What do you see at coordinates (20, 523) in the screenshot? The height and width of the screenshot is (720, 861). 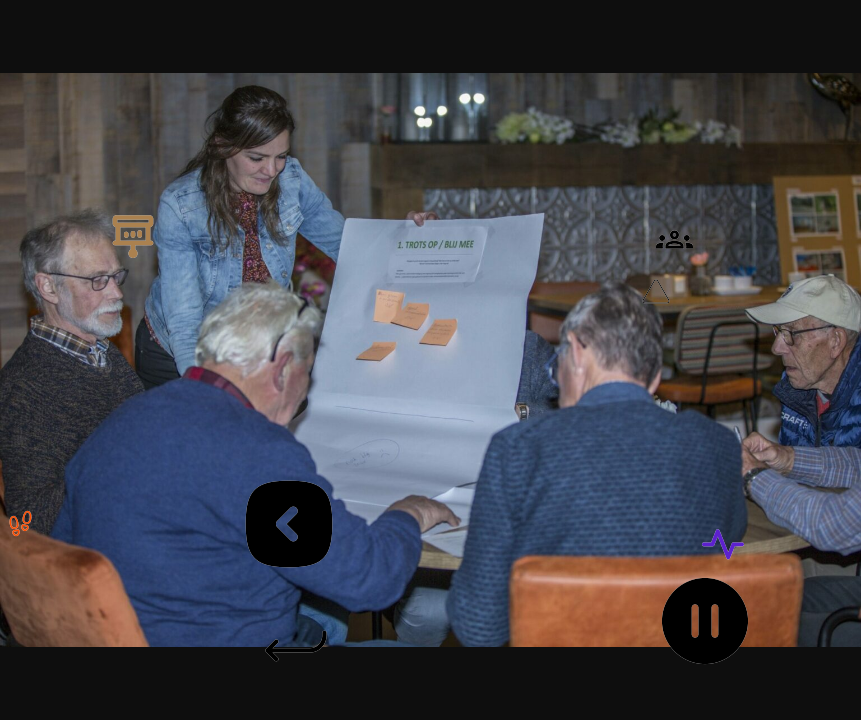 I see `track your steps or walking activity` at bounding box center [20, 523].